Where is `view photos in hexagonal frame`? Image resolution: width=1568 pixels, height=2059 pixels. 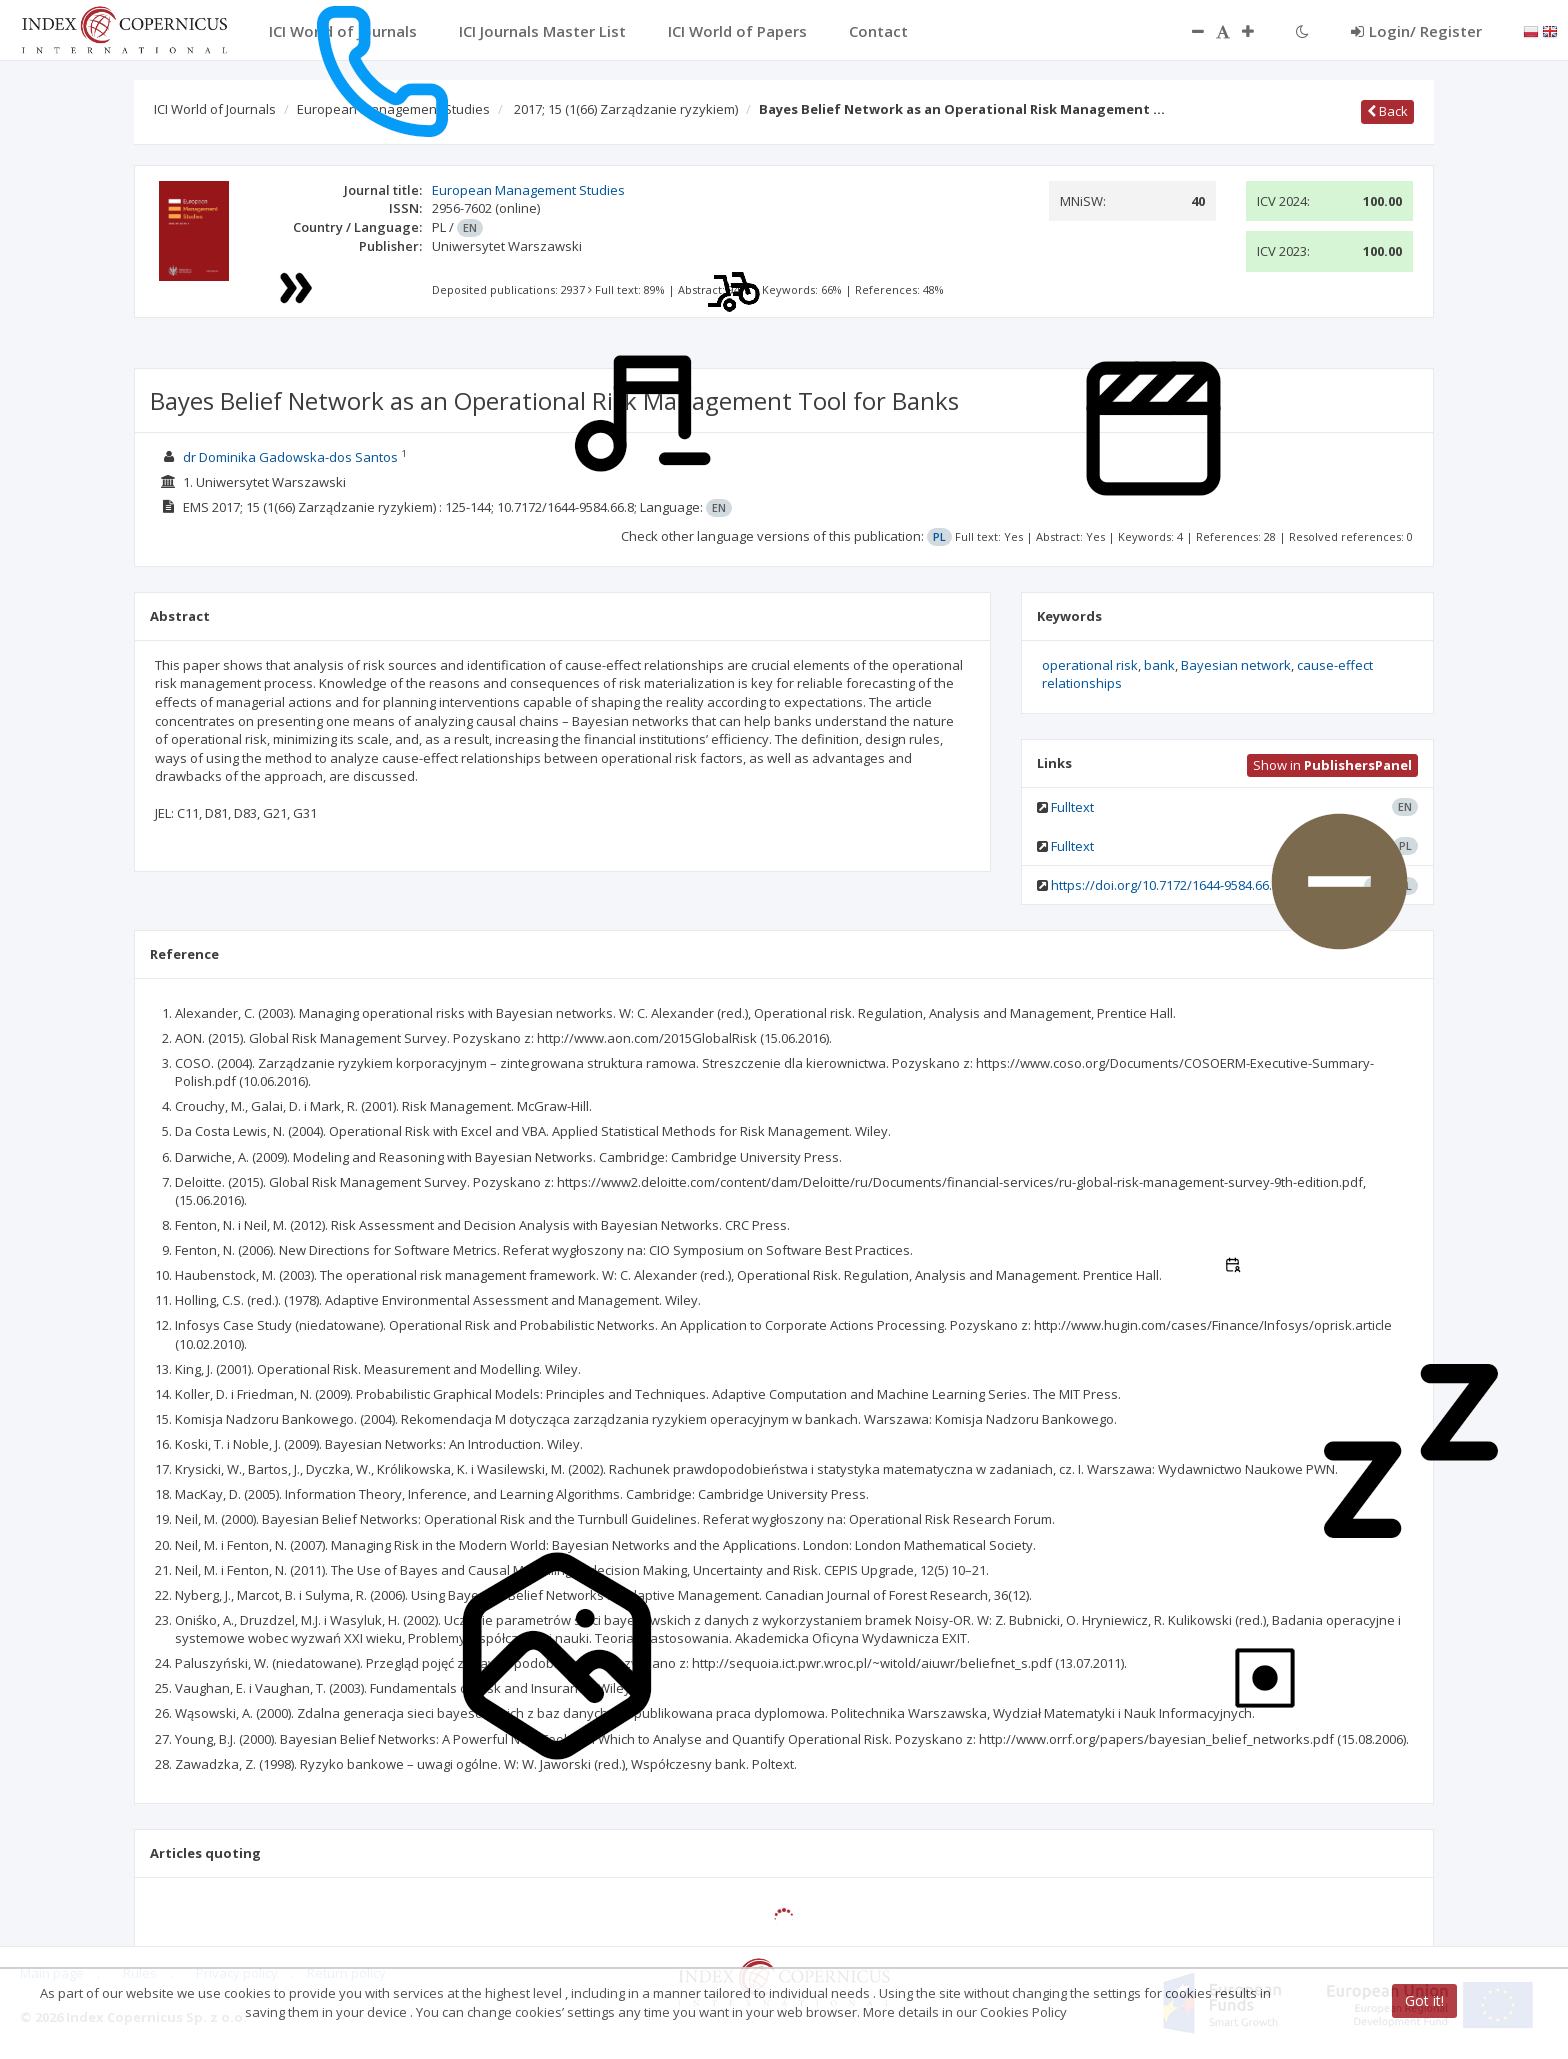 view photos in hexagonal frame is located at coordinates (557, 1656).